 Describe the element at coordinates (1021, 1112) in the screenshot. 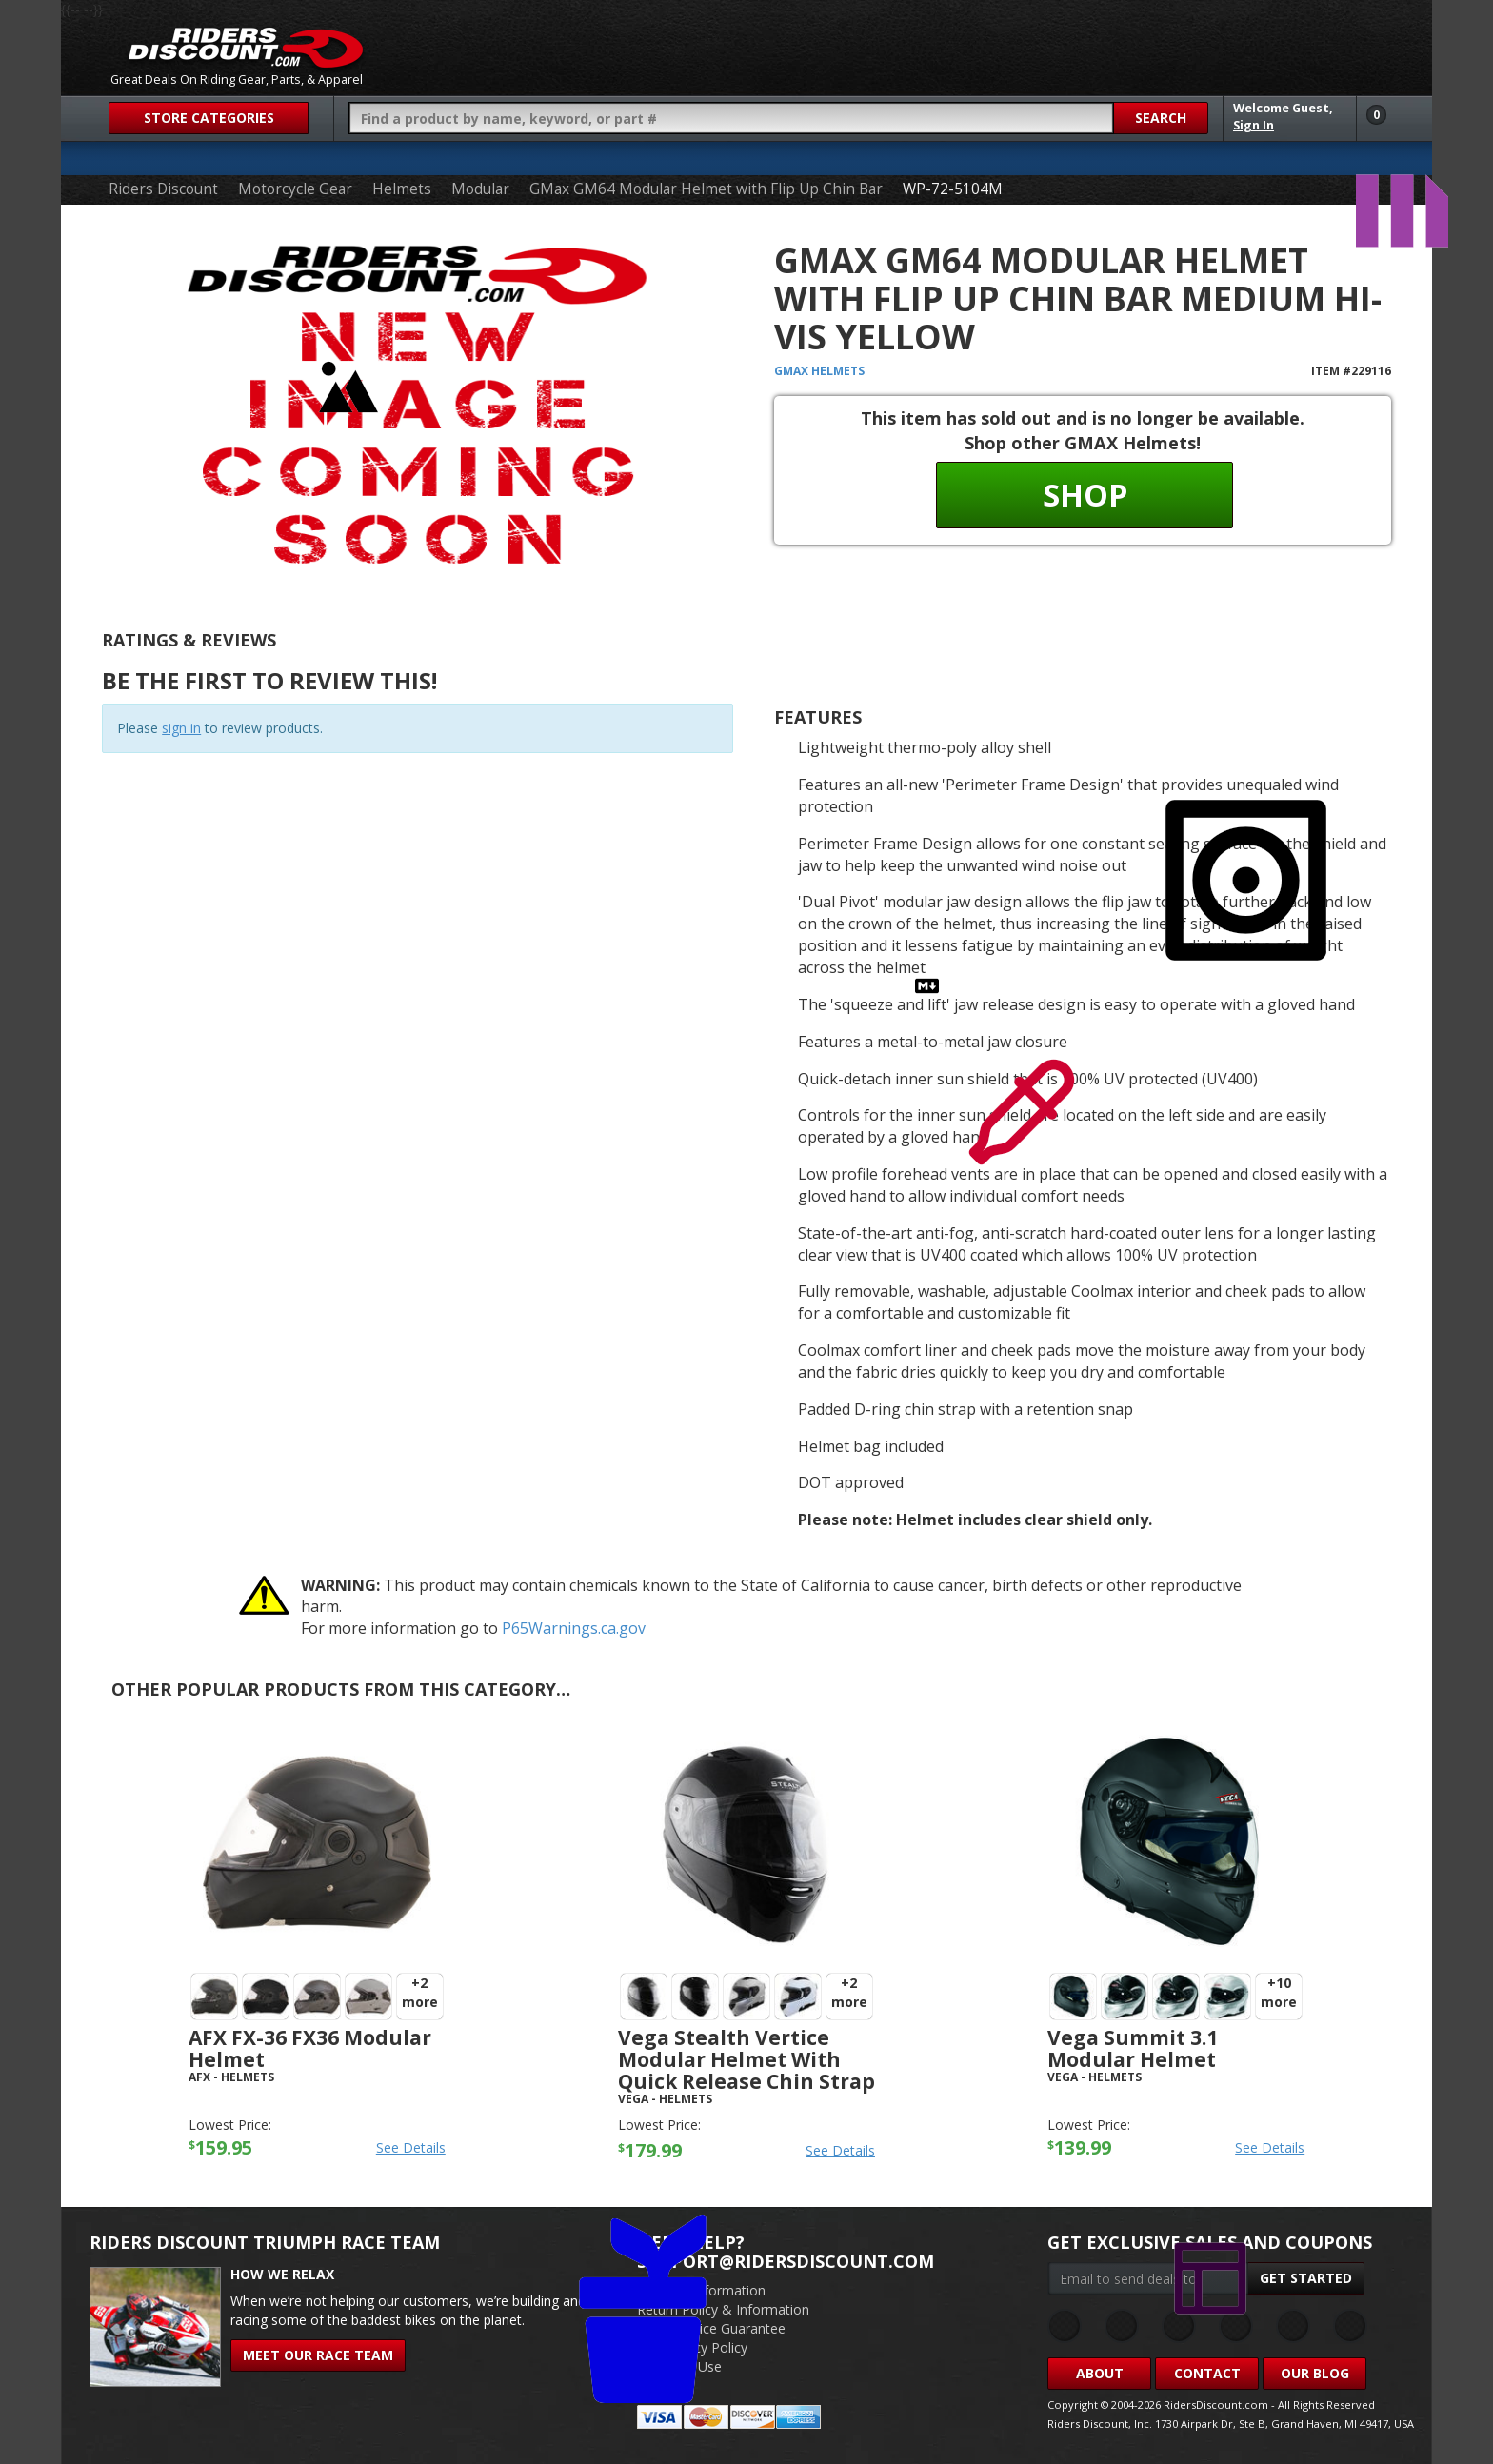

I see `select a color from the screen` at that location.